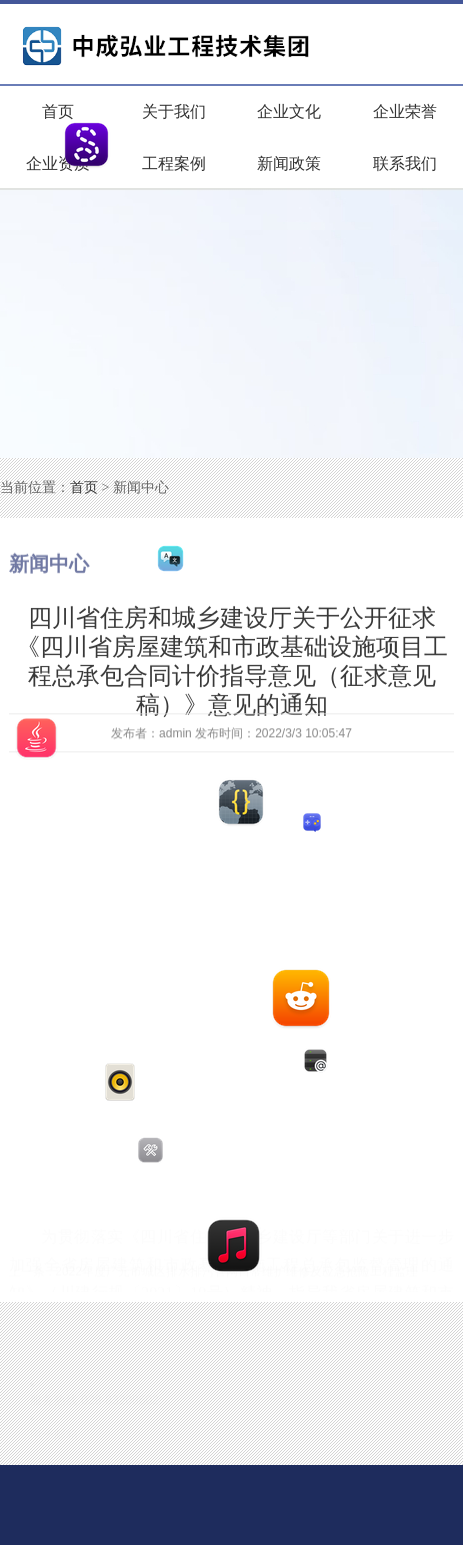  Describe the element at coordinates (150, 1150) in the screenshot. I see `access advanced settings or preferences` at that location.